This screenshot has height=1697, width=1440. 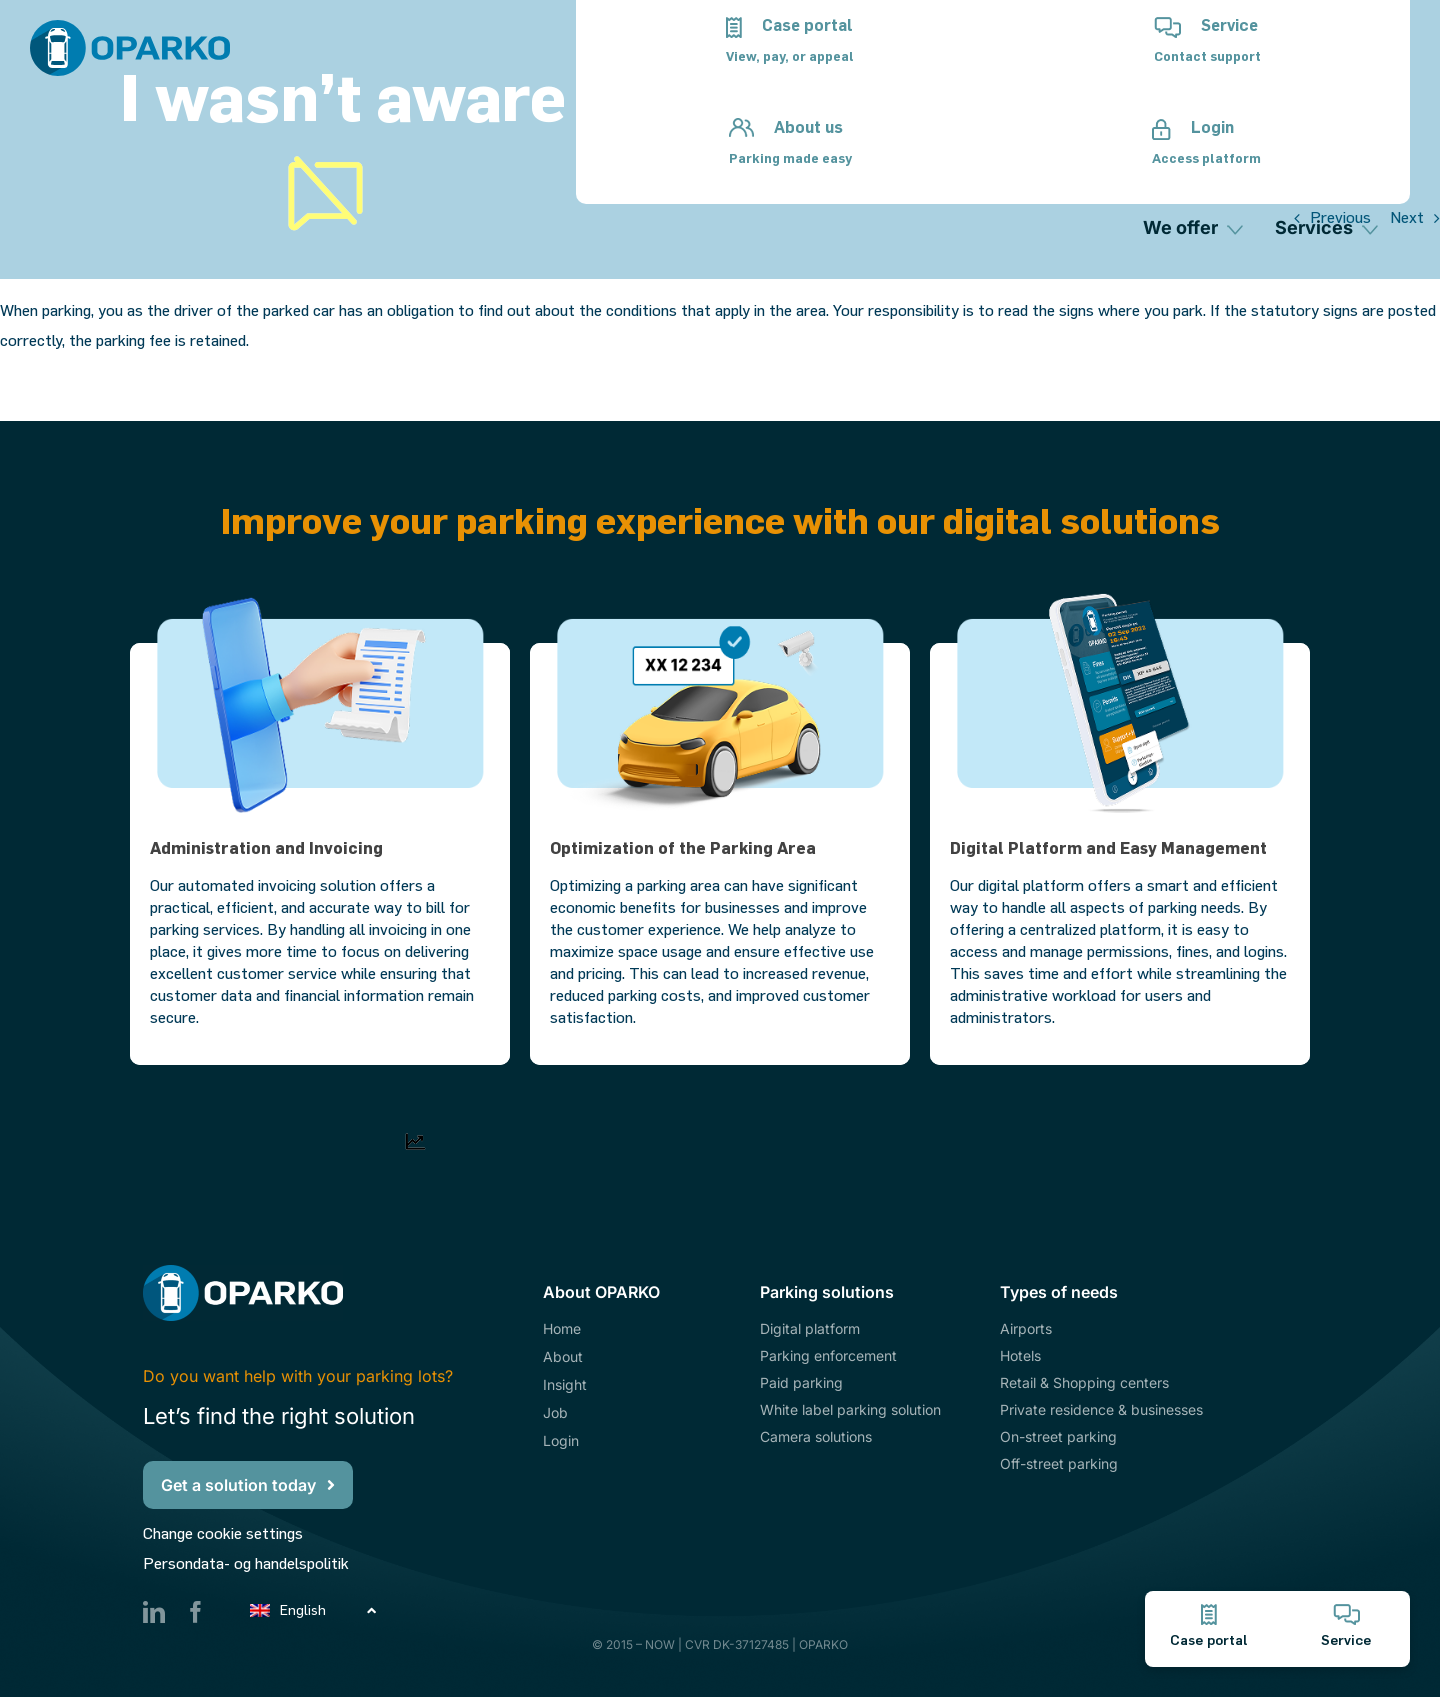 What do you see at coordinates (325, 190) in the screenshot?
I see `mute or disable chat notifications` at bounding box center [325, 190].